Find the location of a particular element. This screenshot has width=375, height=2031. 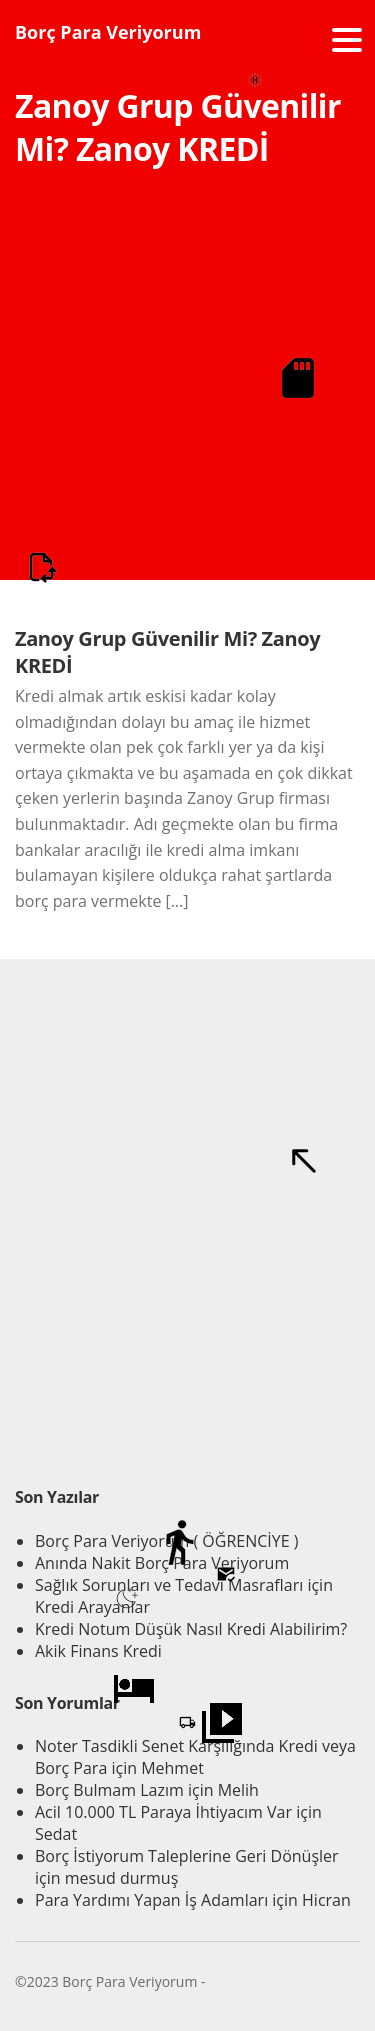

indicates a pending or in-progress hospital/health service is located at coordinates (255, 80).